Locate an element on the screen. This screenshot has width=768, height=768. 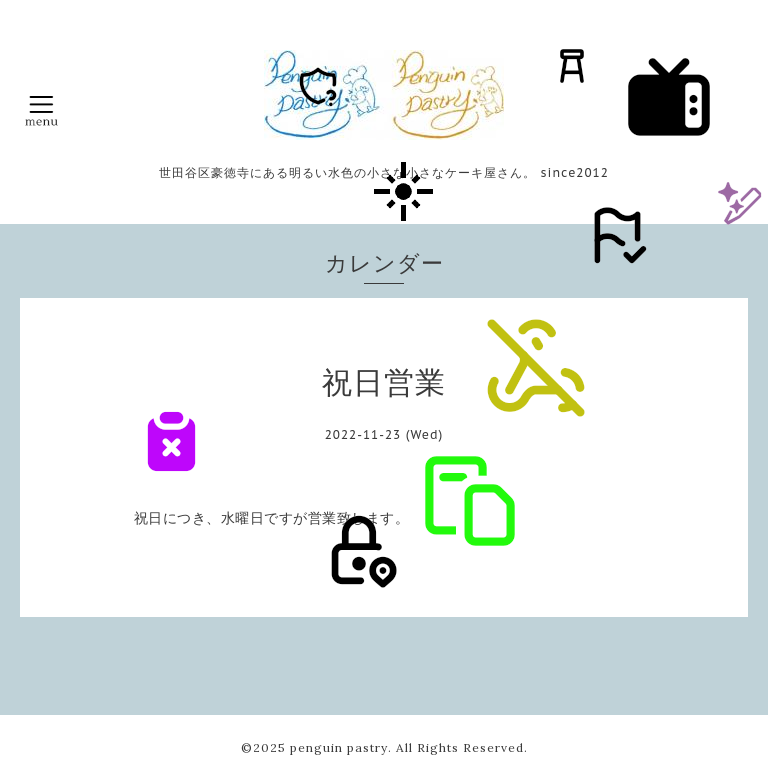
access classic TV or broadcast content is located at coordinates (669, 99).